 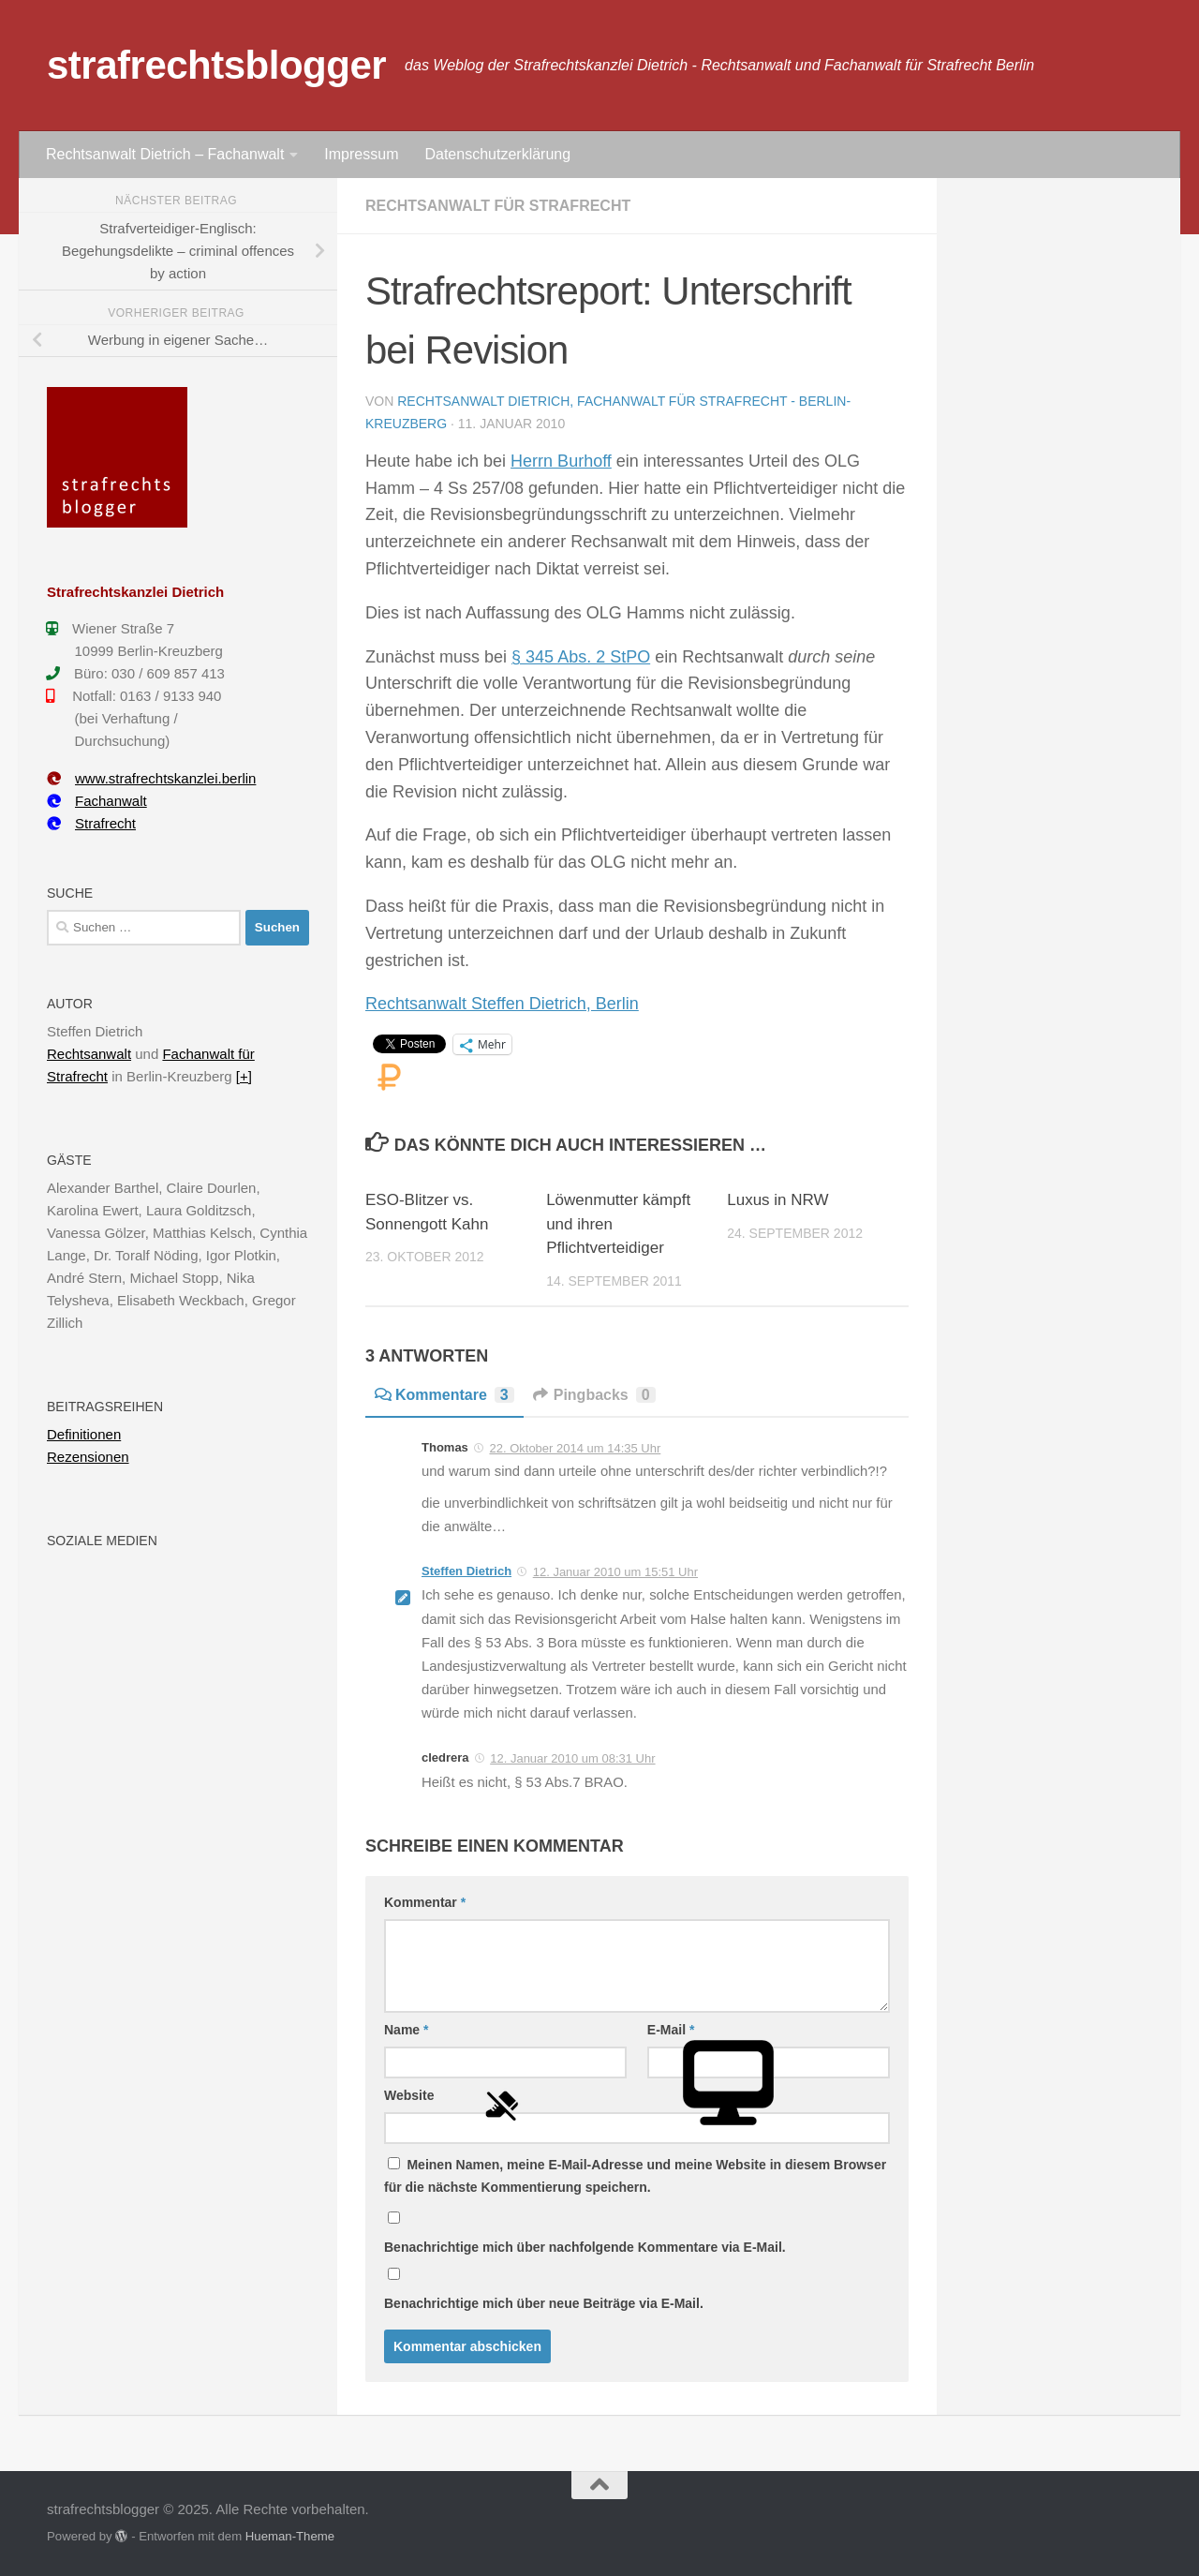 I want to click on switch to desktop view, so click(x=728, y=2079).